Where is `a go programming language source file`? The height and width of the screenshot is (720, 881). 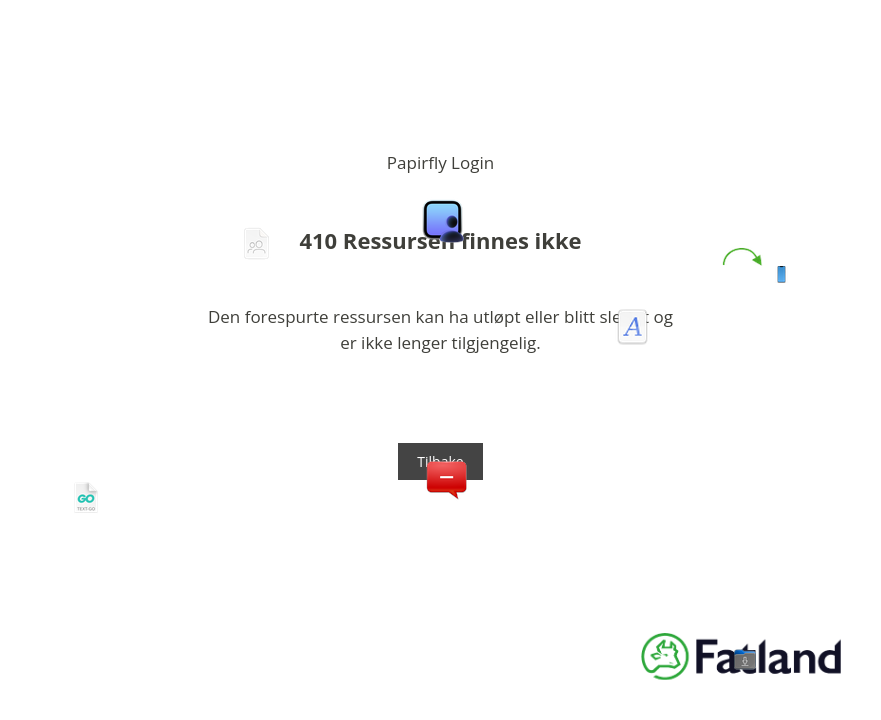 a go programming language source file is located at coordinates (86, 498).